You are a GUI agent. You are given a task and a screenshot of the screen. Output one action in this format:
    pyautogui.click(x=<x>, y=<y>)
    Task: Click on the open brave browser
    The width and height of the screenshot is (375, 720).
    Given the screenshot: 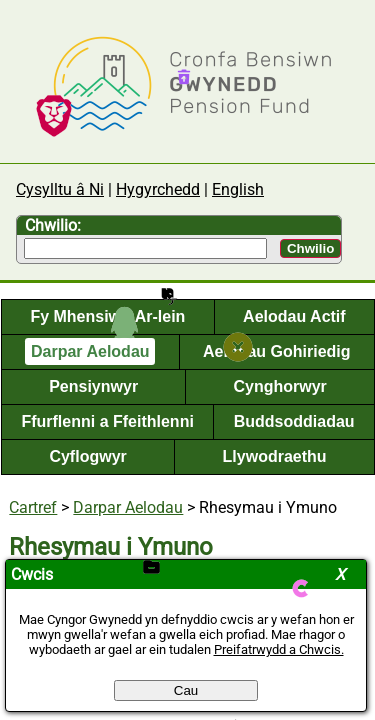 What is the action you would take?
    pyautogui.click(x=54, y=116)
    